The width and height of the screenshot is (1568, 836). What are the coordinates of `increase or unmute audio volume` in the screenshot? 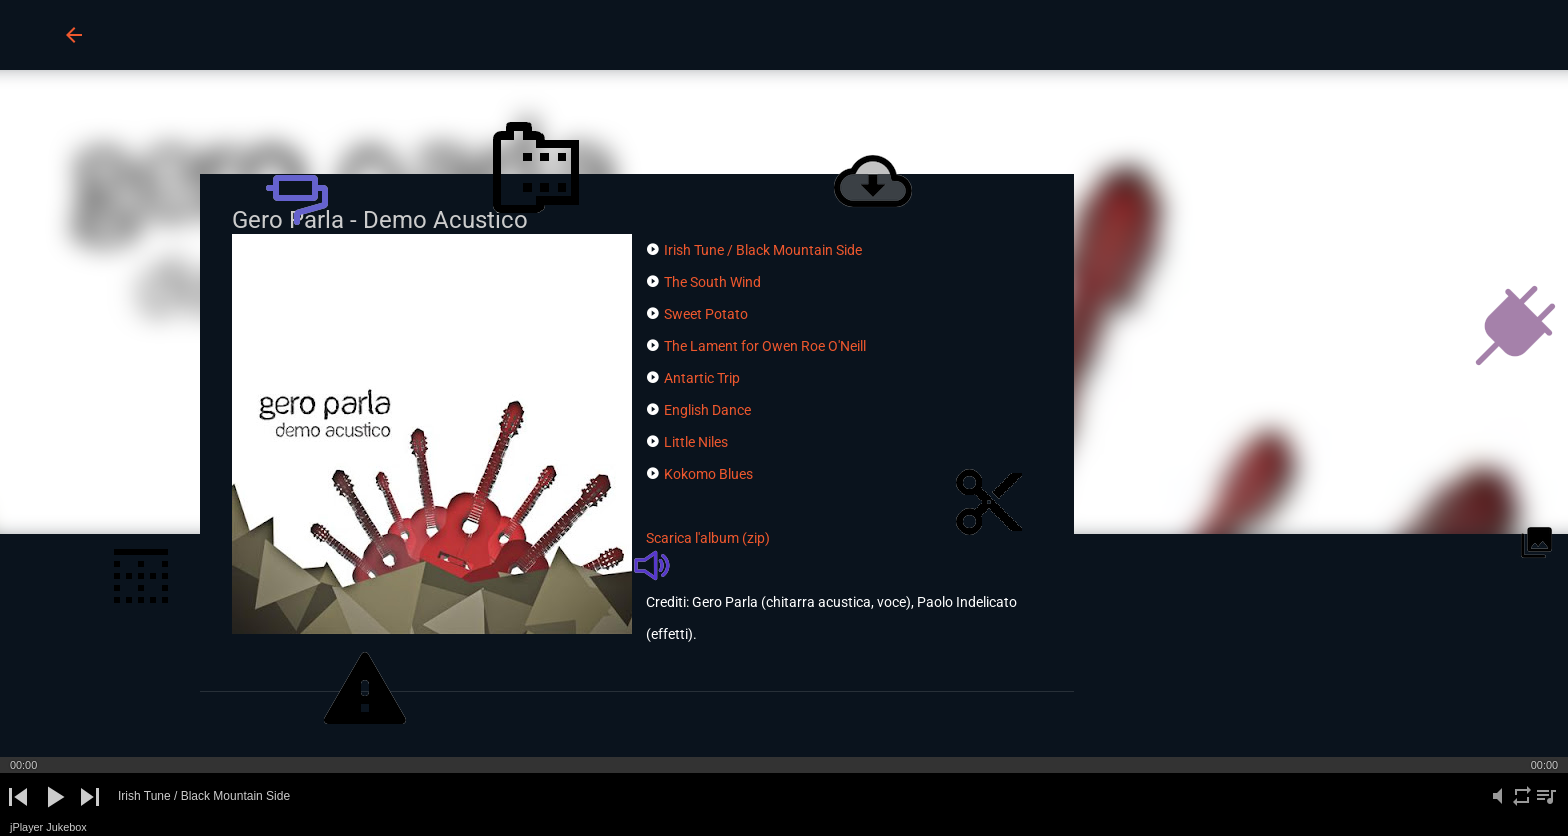 It's located at (651, 565).